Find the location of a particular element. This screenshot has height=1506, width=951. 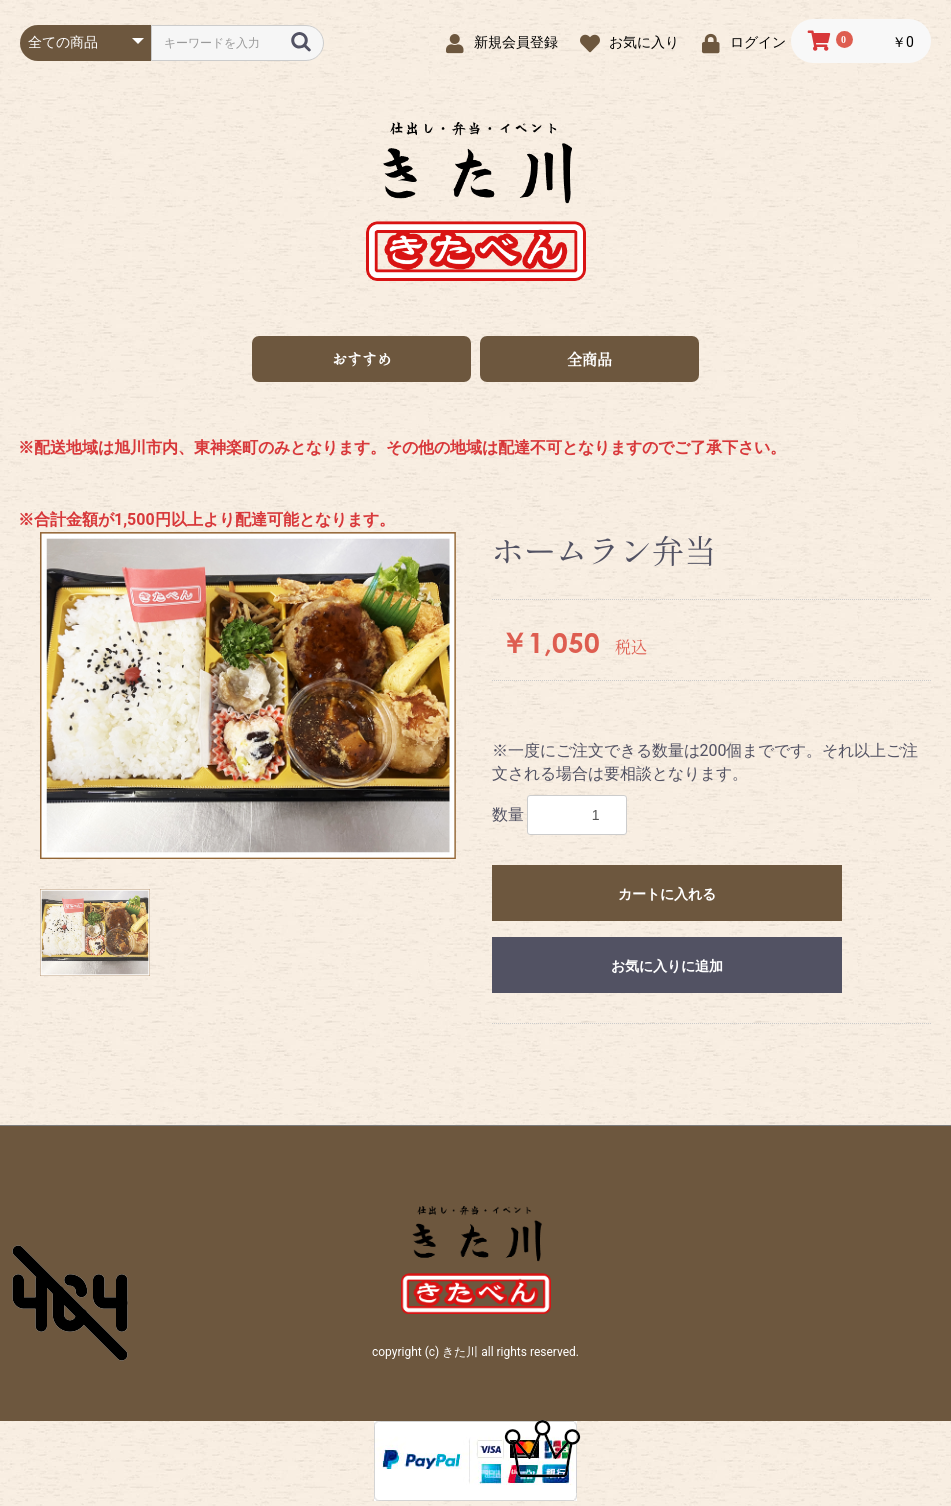

indicates premium or VIP membership status is located at coordinates (542, 1452).